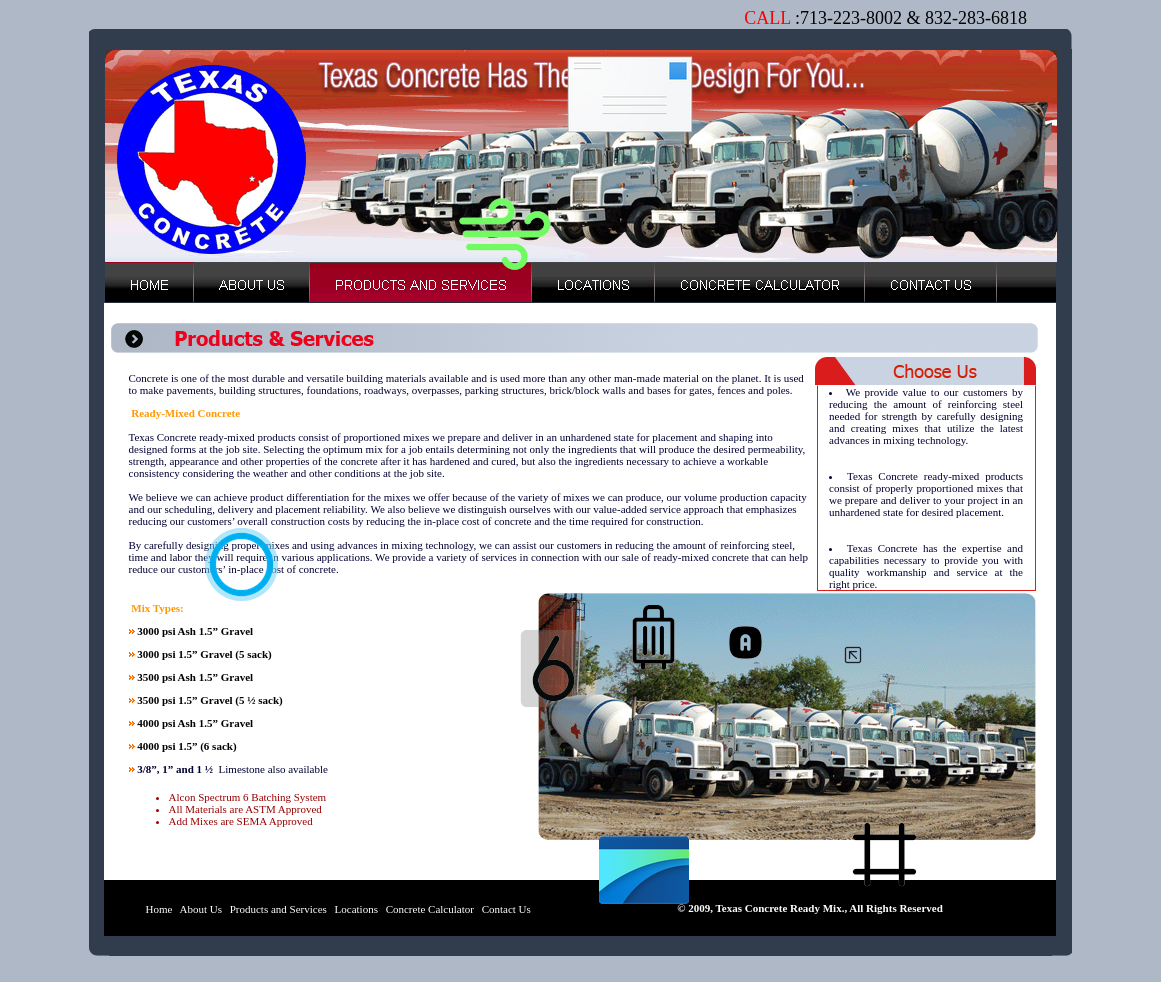 The width and height of the screenshot is (1161, 982). I want to click on access travel or trip planning features, so click(653, 638).